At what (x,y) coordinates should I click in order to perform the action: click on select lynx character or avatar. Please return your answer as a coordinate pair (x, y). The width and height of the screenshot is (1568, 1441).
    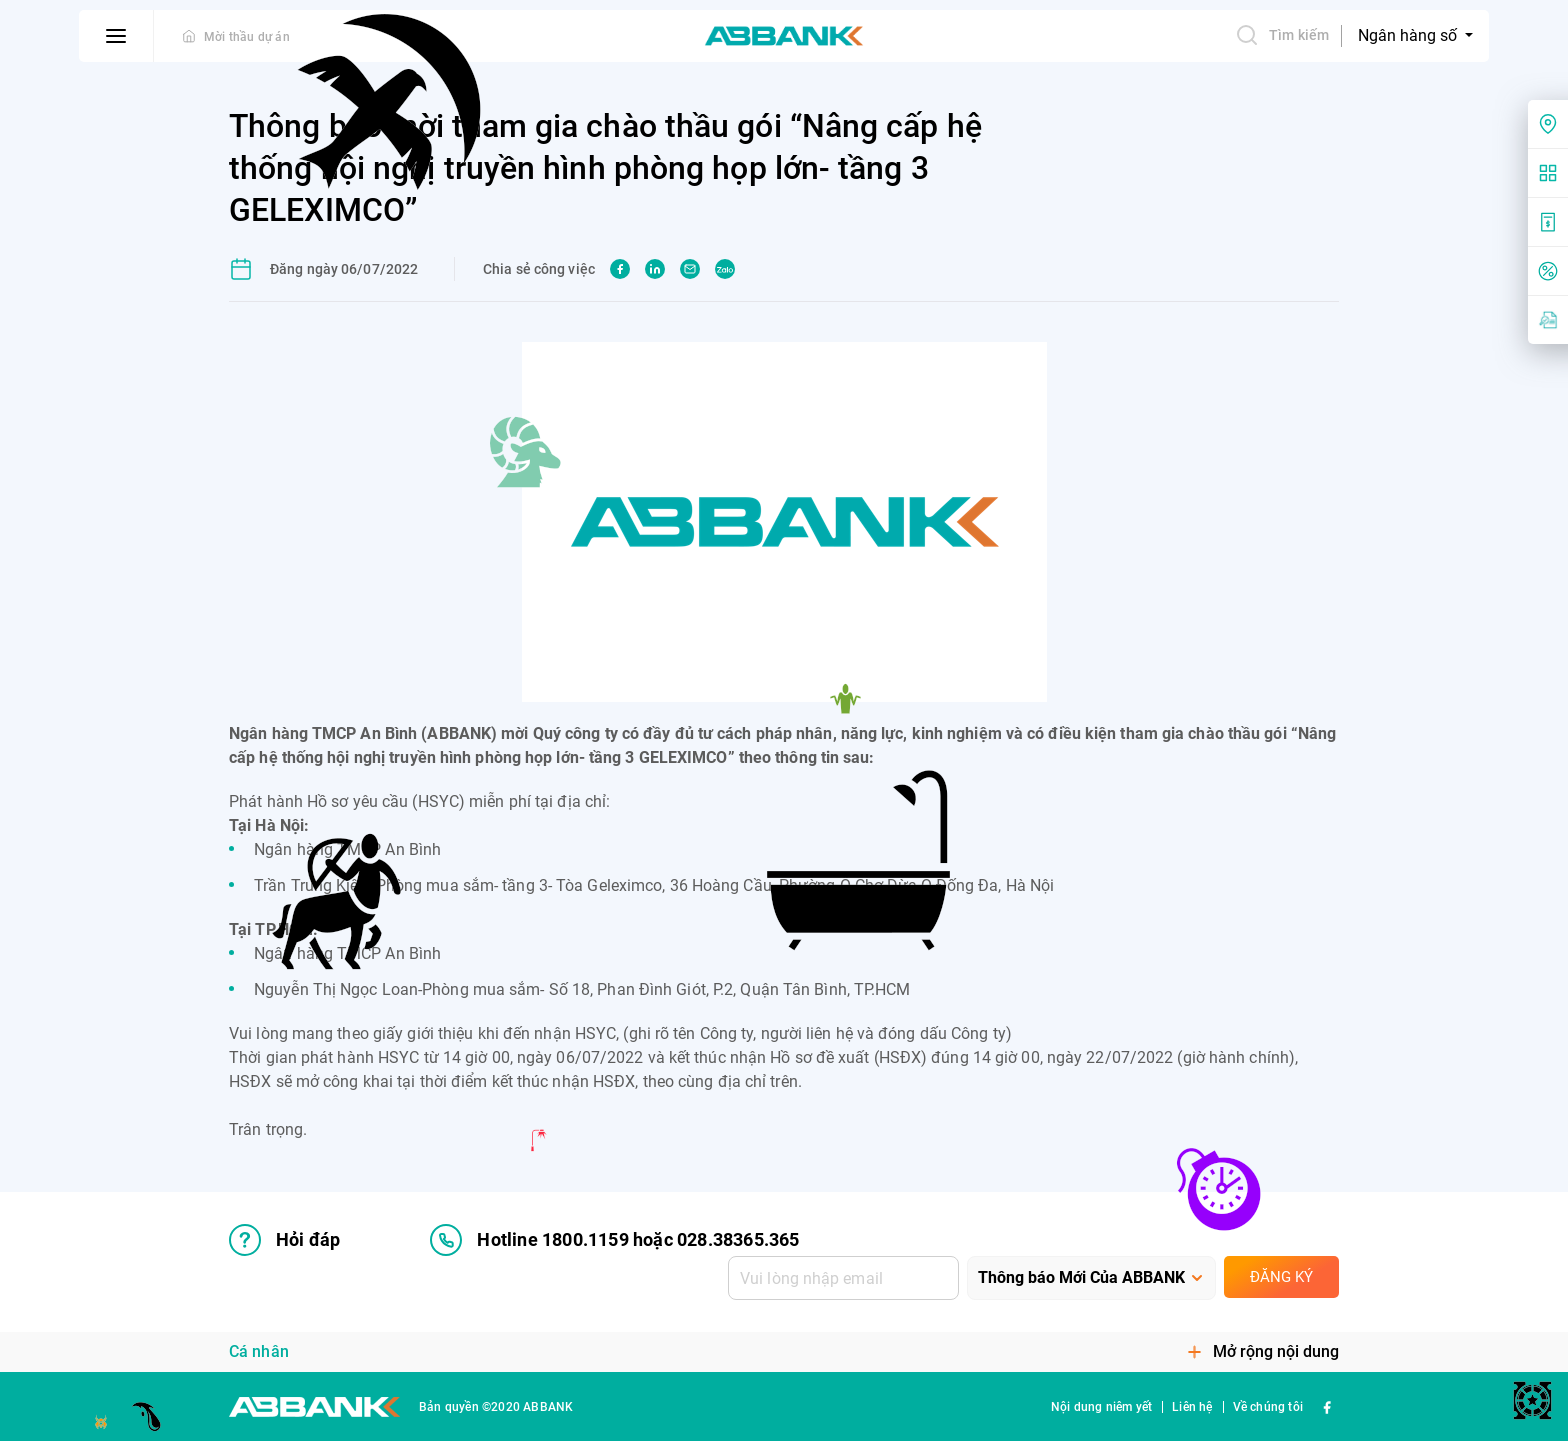
    Looking at the image, I should click on (101, 1422).